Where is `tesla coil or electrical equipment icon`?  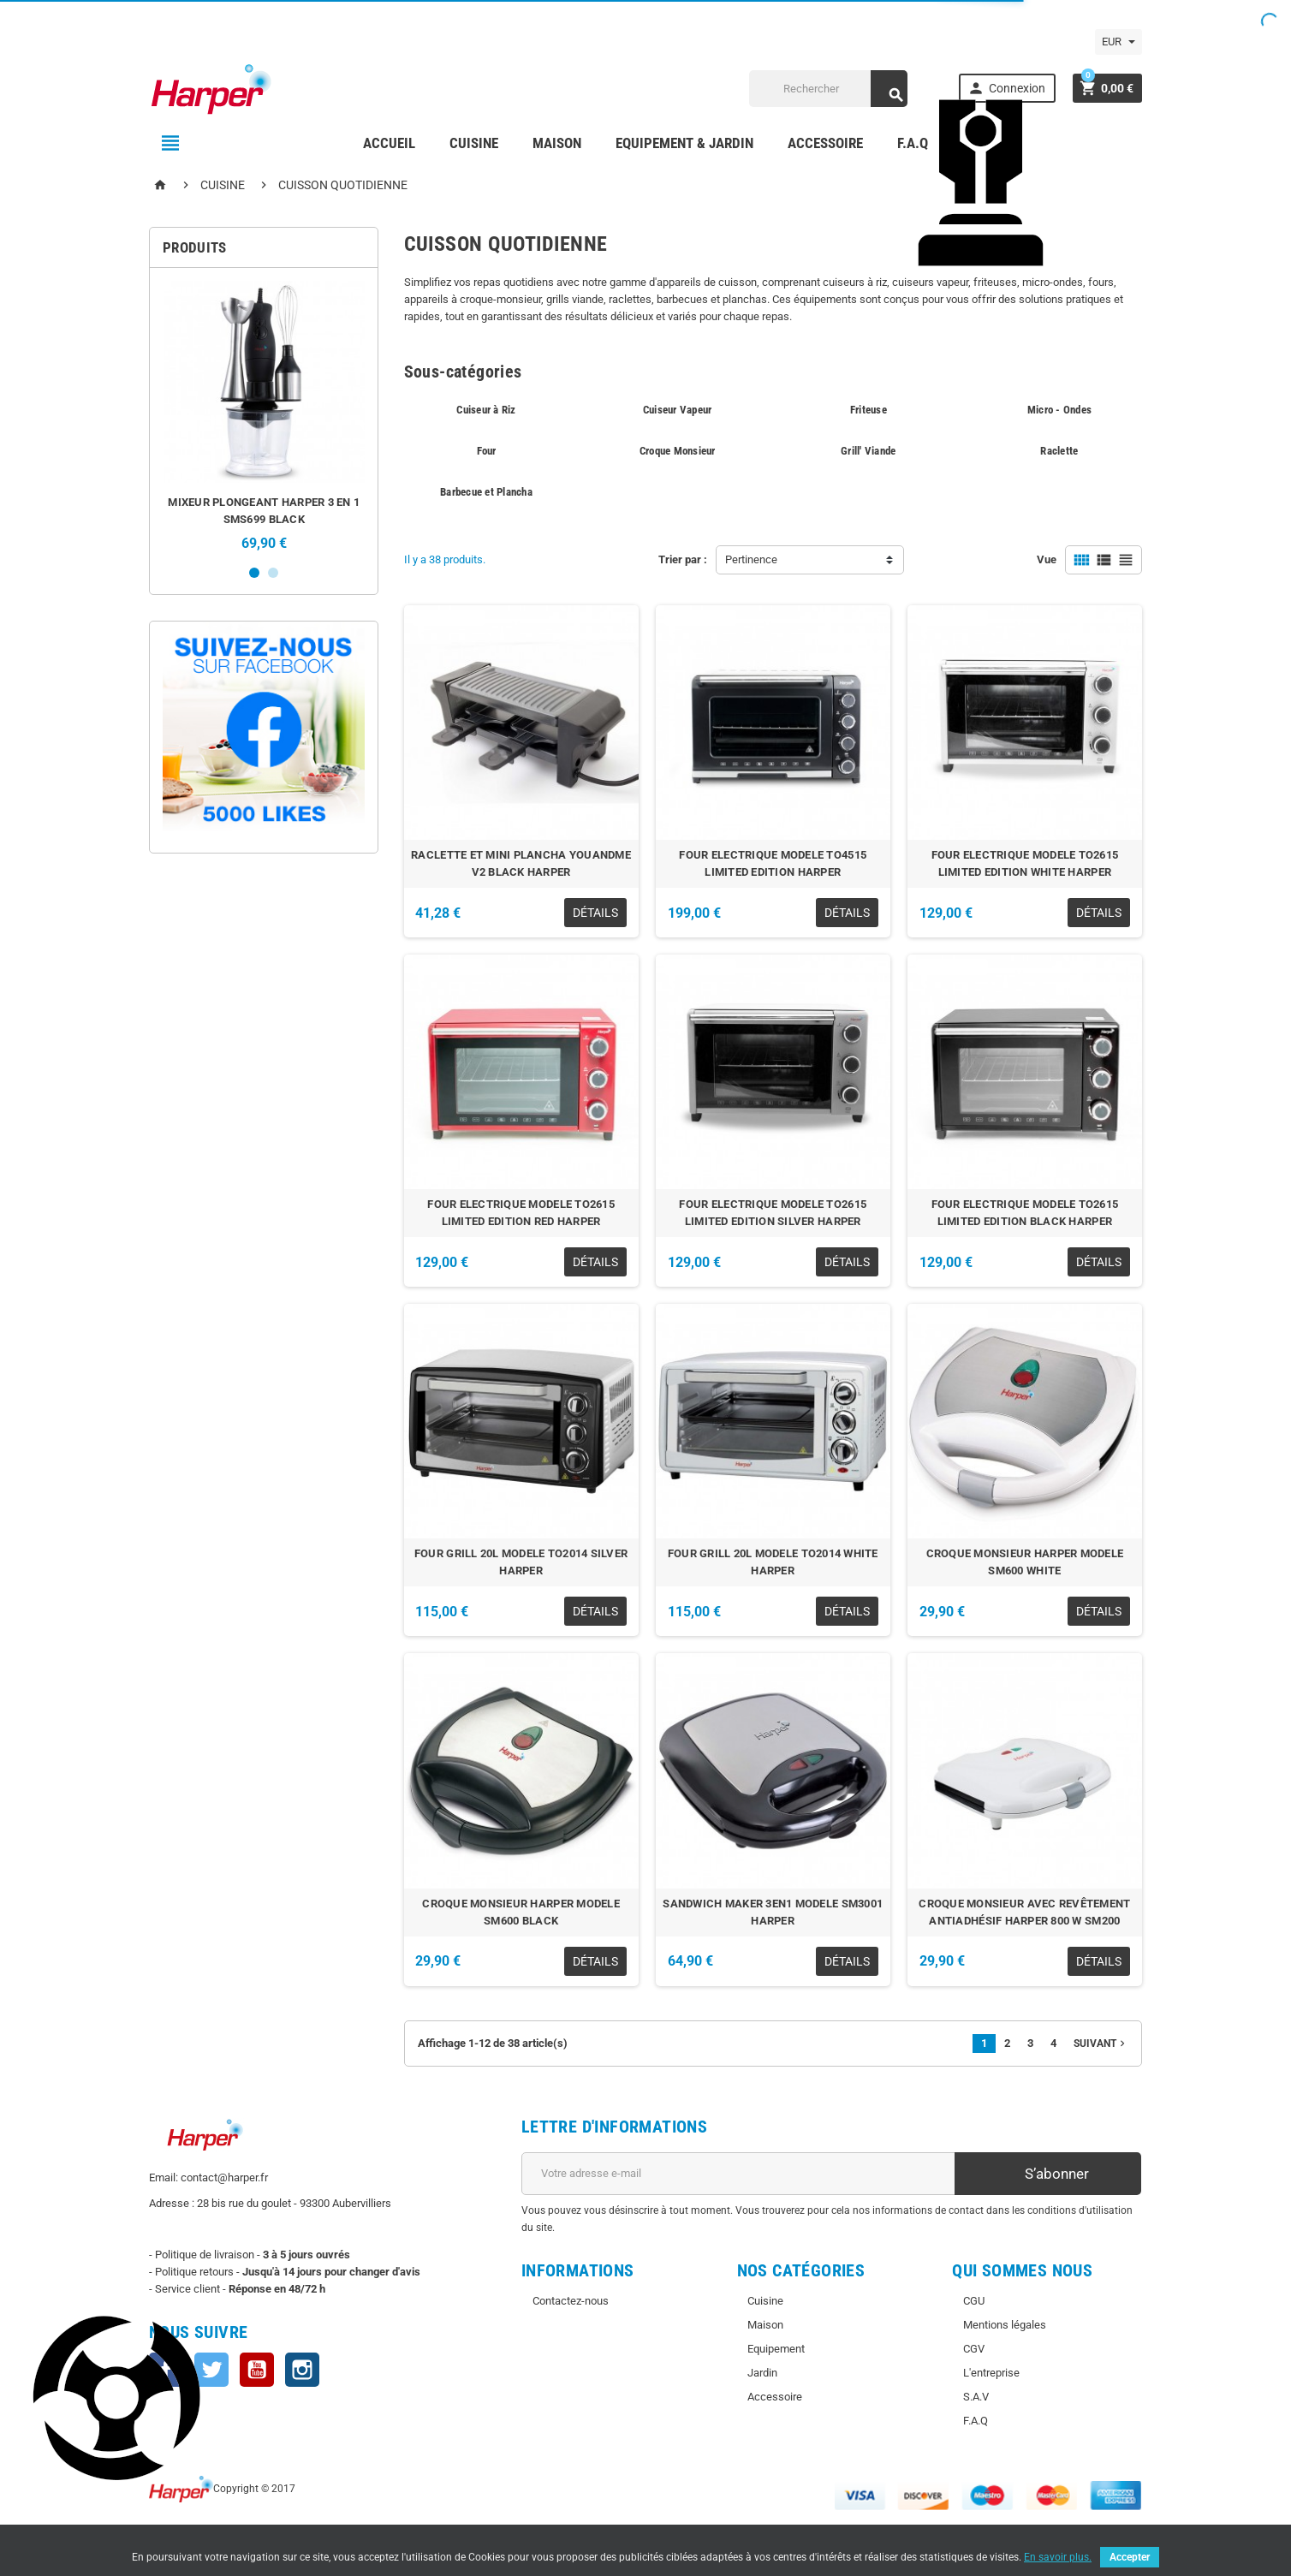
tesla coil or electrical equipment icon is located at coordinates (980, 182).